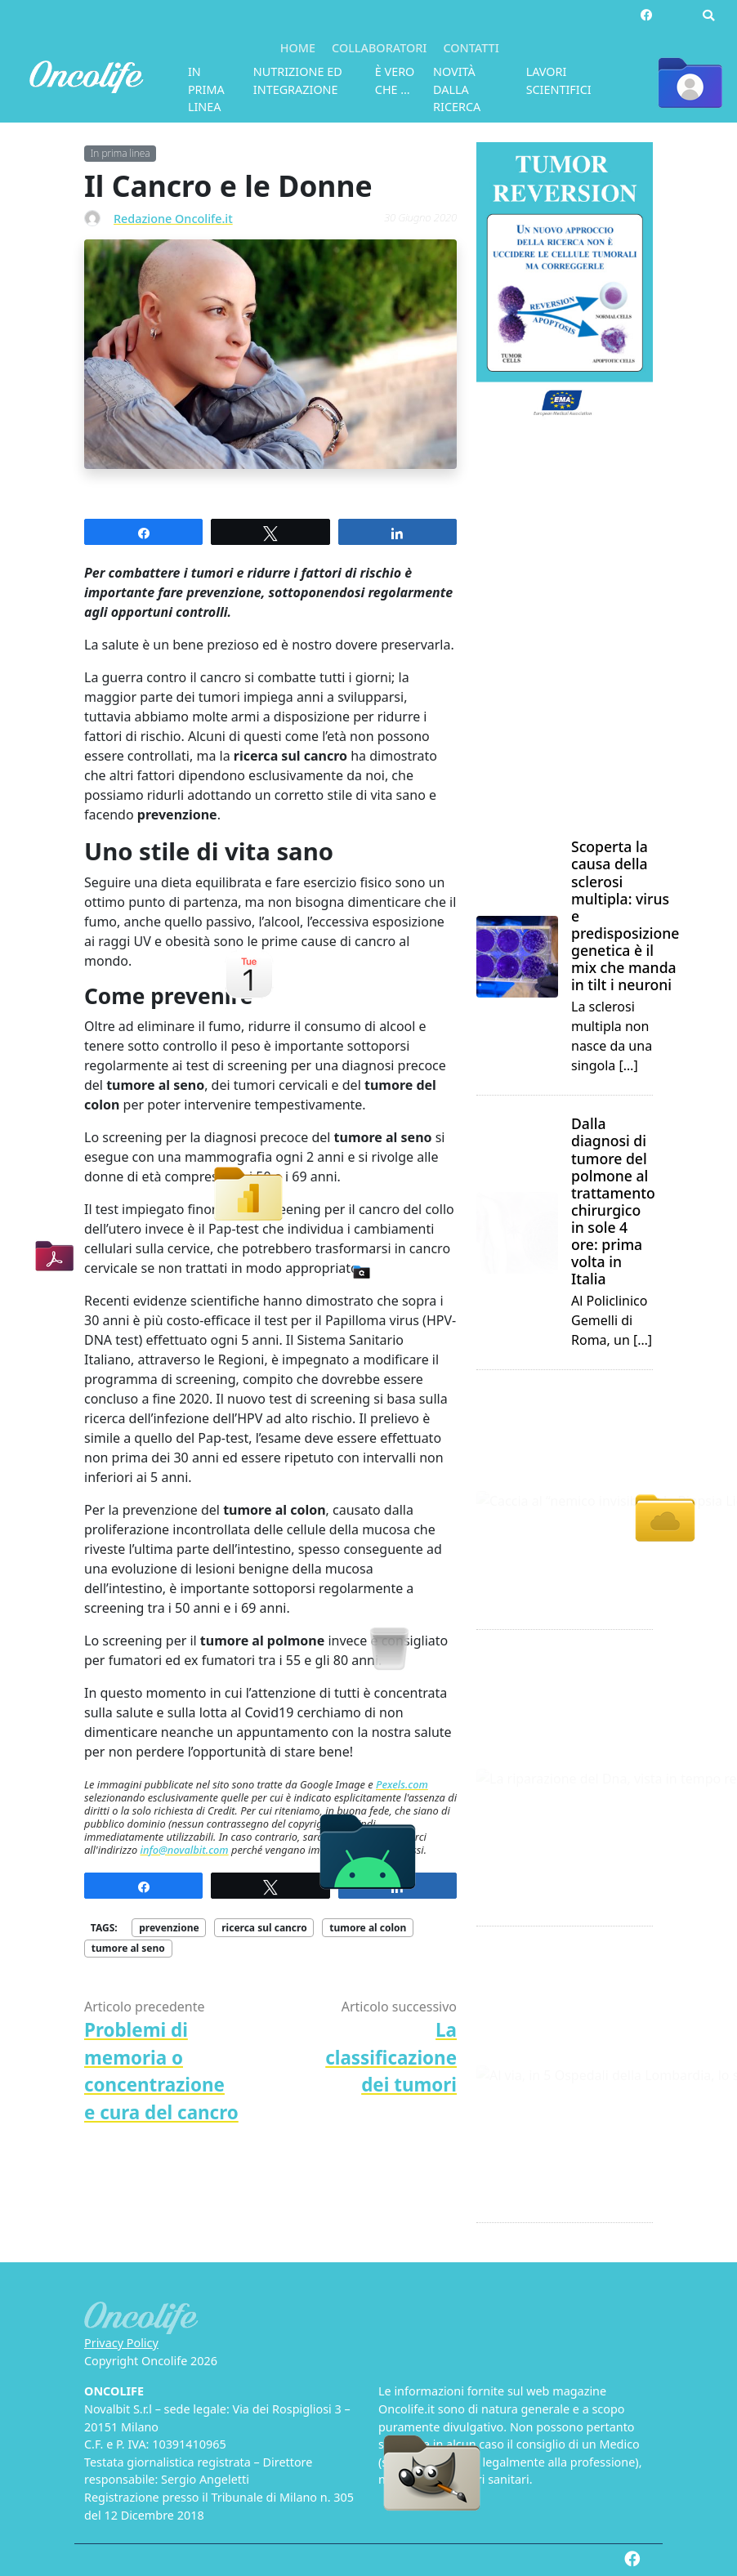 The height and width of the screenshot is (2576, 737). Describe the element at coordinates (665, 1518) in the screenshot. I see `access cloud-synced files and documents` at that location.